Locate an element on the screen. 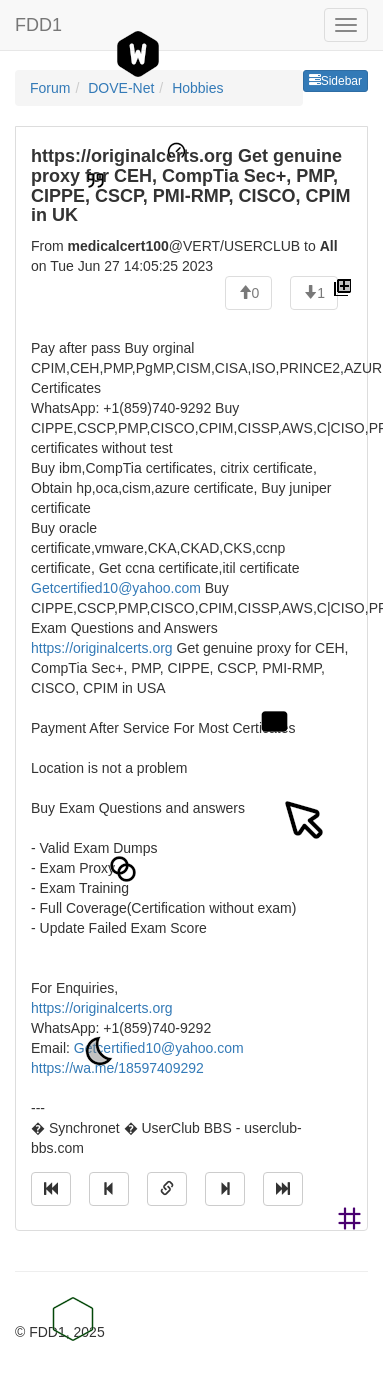 Image resolution: width=383 pixels, height=1382 pixels. test internet connection speed is located at coordinates (176, 150).